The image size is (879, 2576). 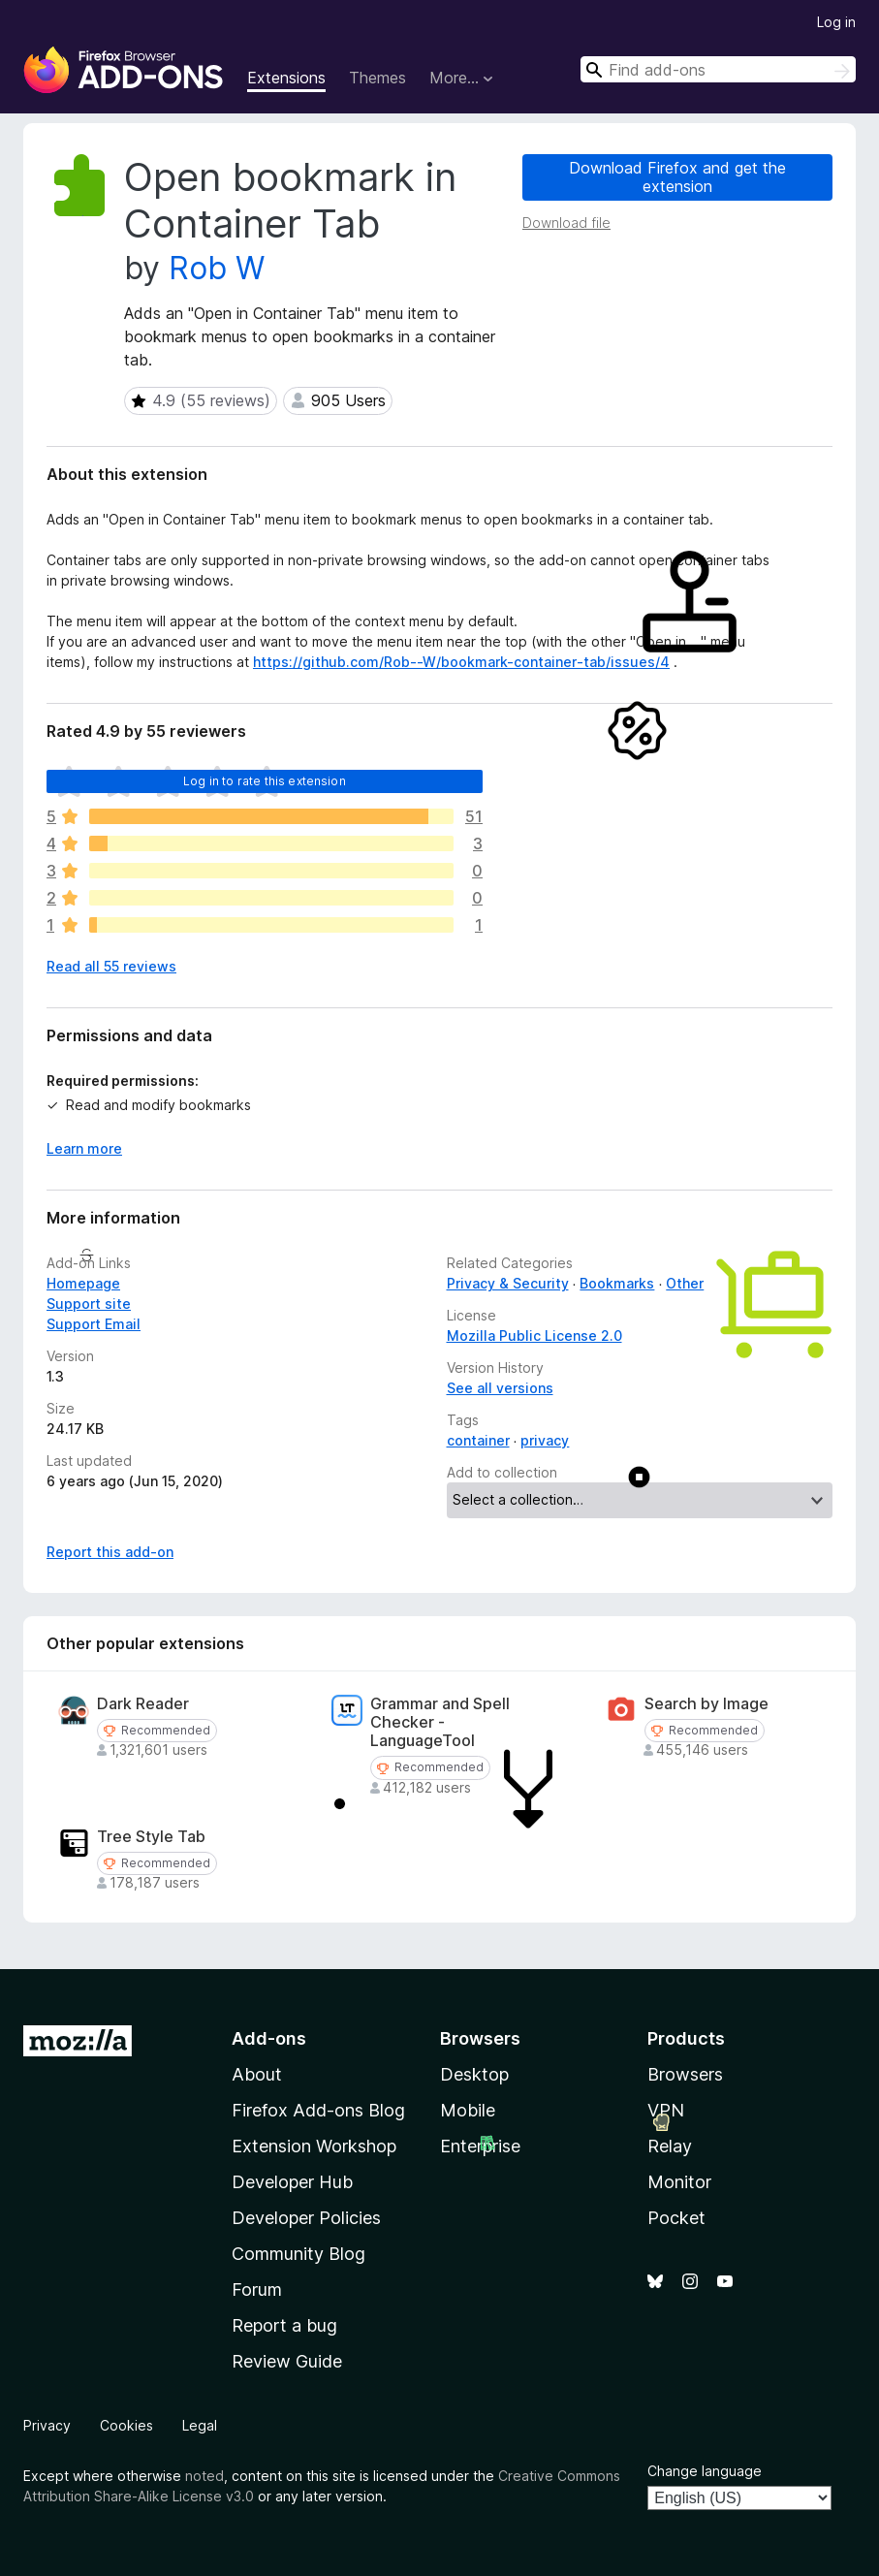 What do you see at coordinates (487, 2143) in the screenshot?
I see `access your library or book collection` at bounding box center [487, 2143].